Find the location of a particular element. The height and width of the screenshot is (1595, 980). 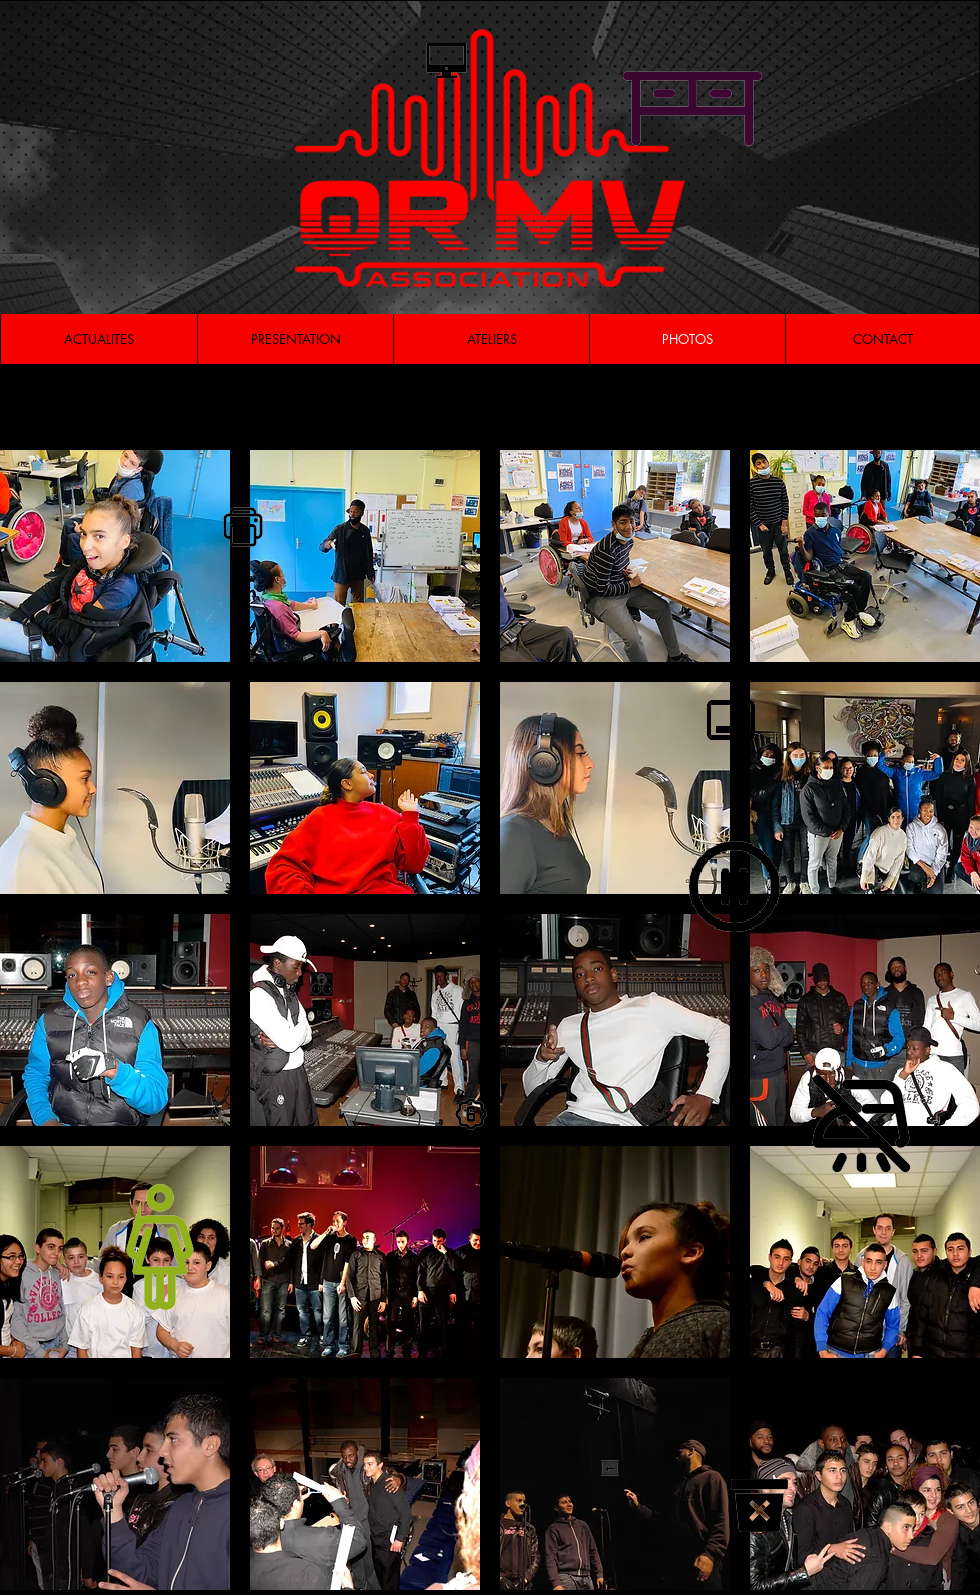

indicates women's restroom or facilities is located at coordinates (160, 1247).